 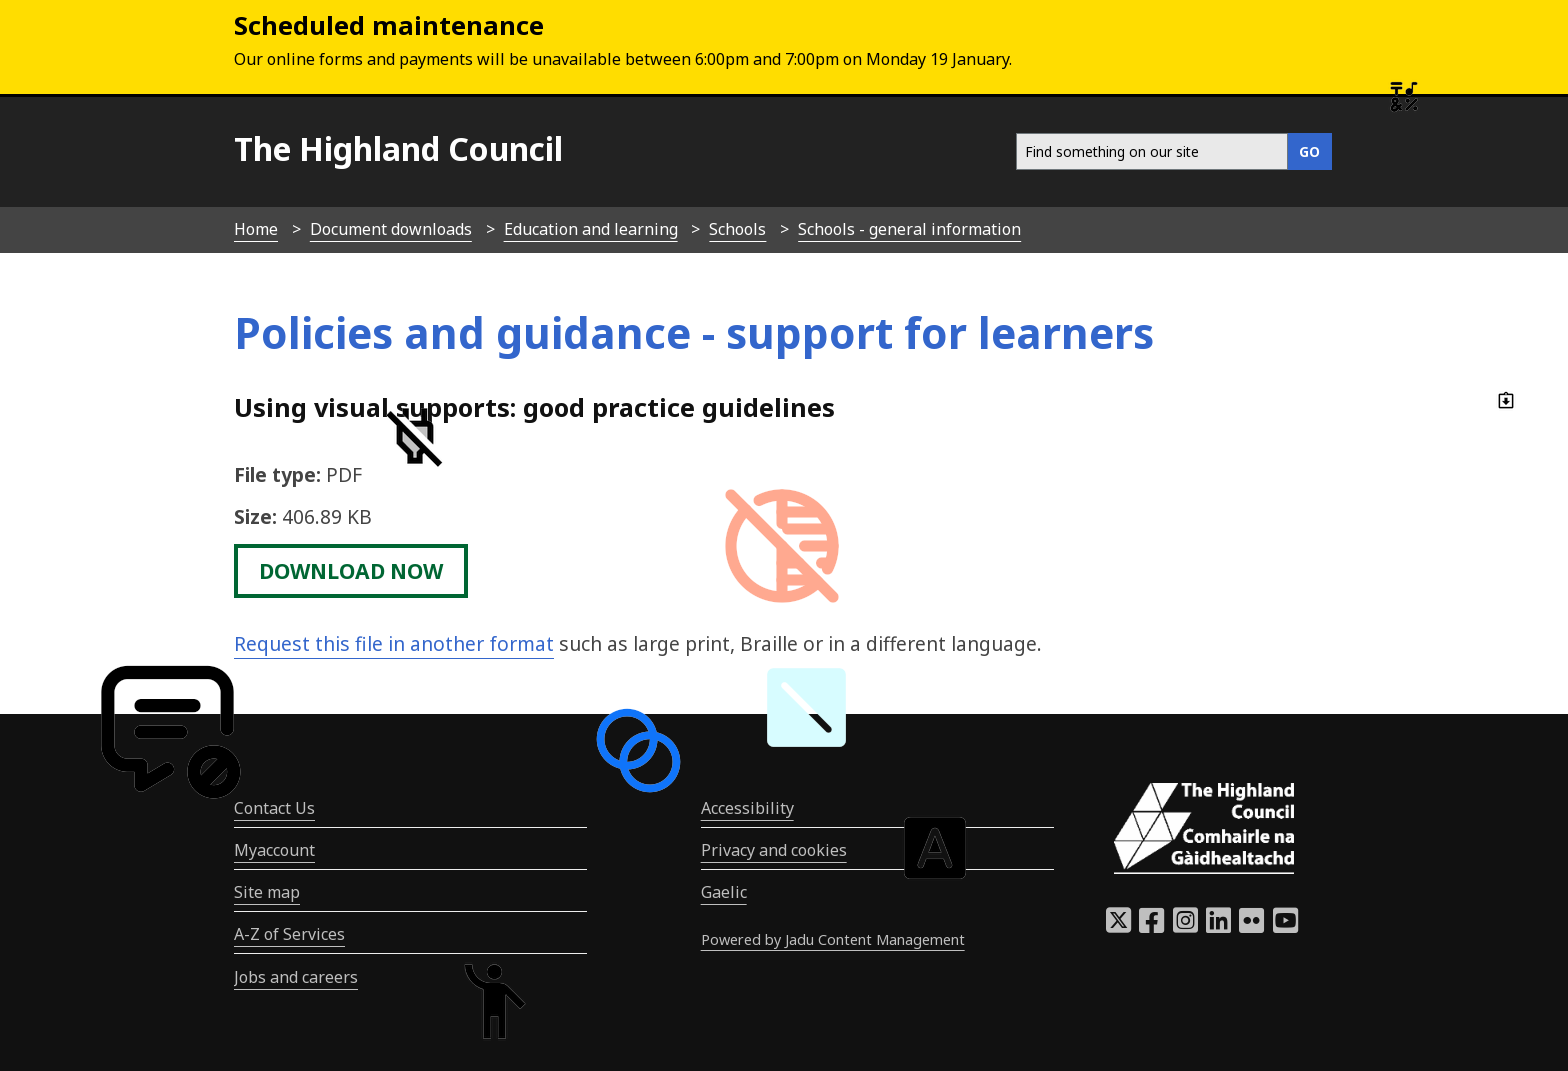 What do you see at coordinates (1404, 97) in the screenshot?
I see `access special characters and symbols keyboard` at bounding box center [1404, 97].